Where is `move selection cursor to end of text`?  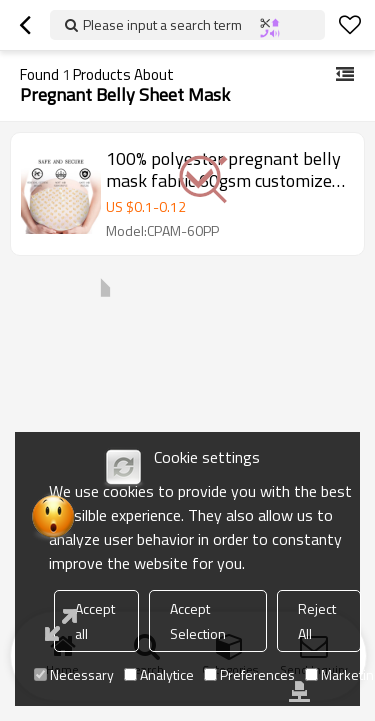 move selection cursor to end of text is located at coordinates (105, 287).